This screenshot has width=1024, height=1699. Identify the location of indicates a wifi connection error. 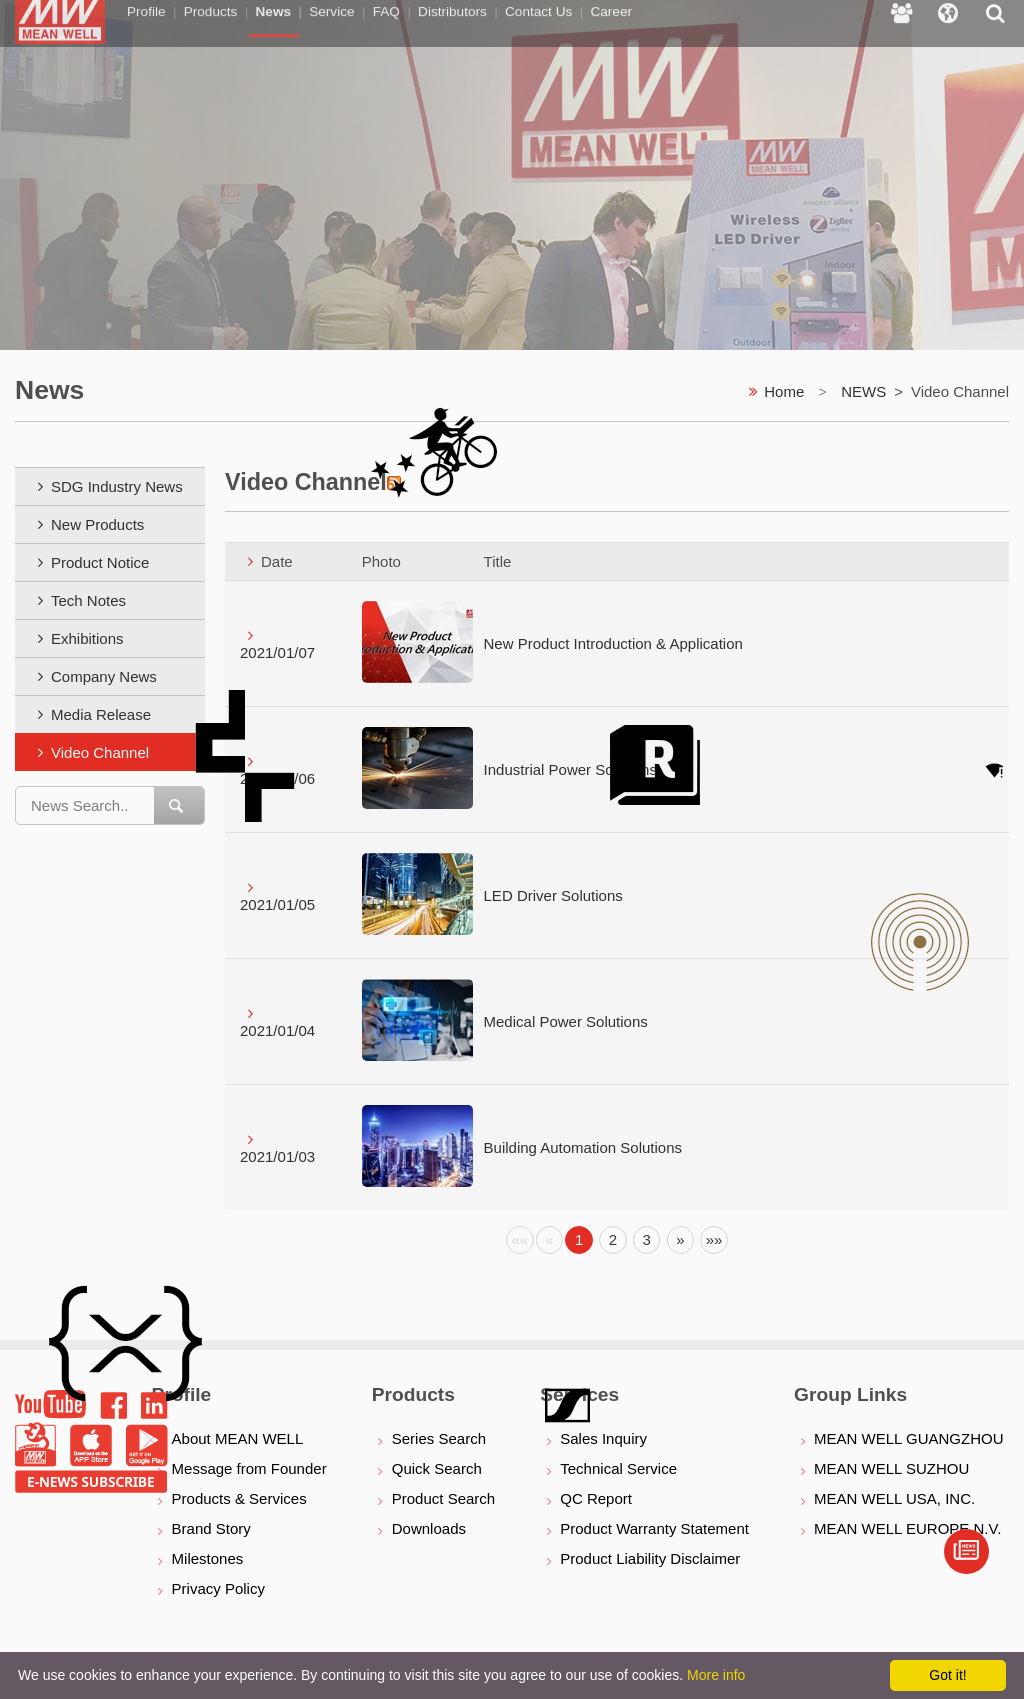
(994, 770).